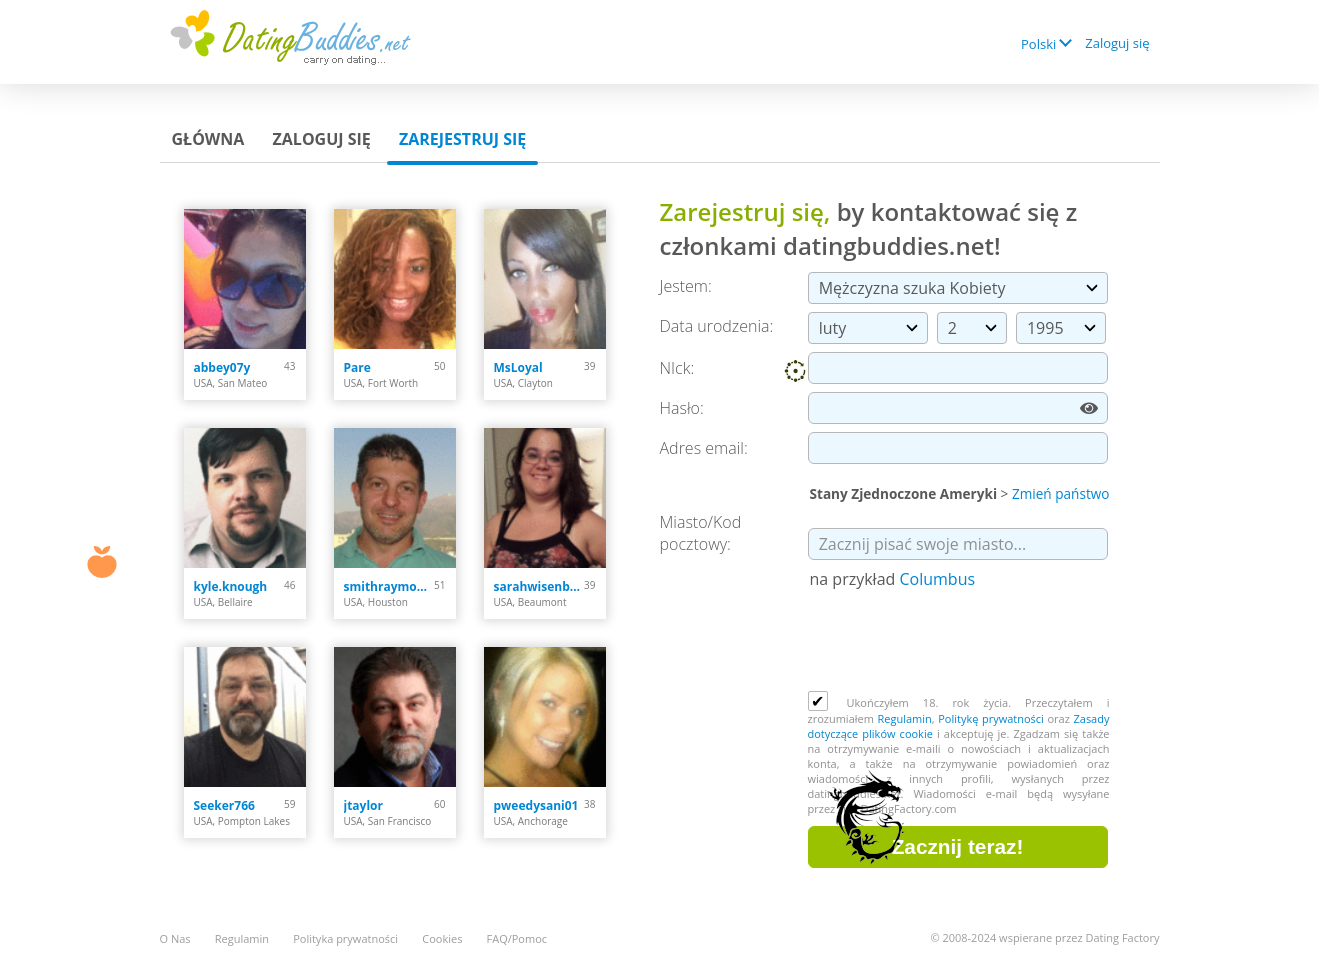 This screenshot has width=1319, height=974. I want to click on open the fing network scanner app, so click(795, 371).